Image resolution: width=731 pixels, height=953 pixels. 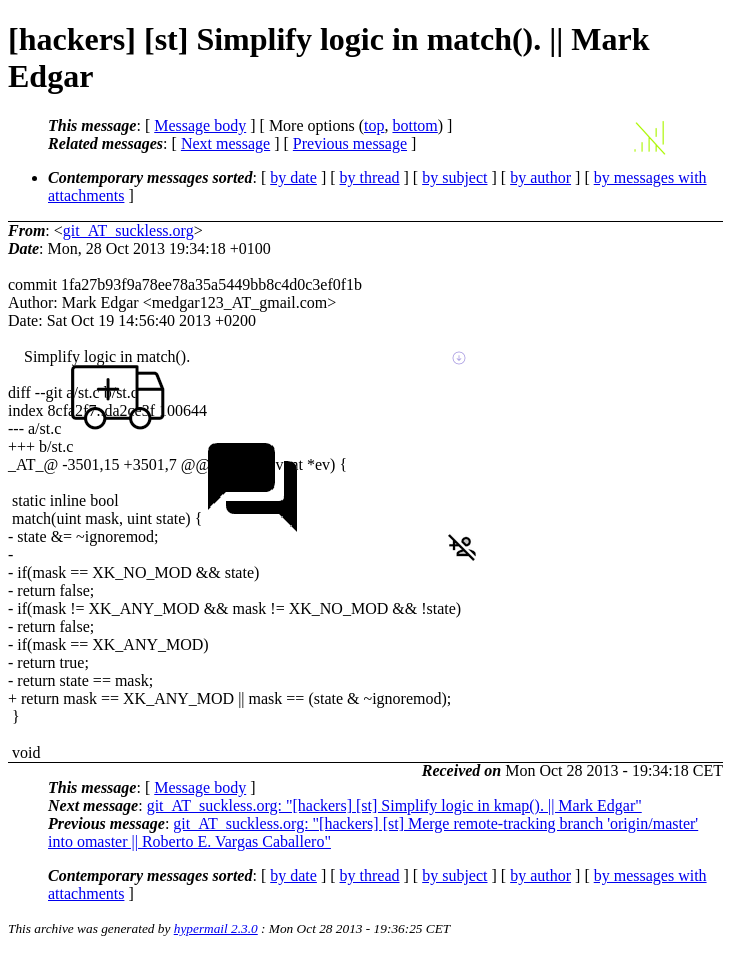 I want to click on indicates adding contacts is disabled, so click(x=462, y=546).